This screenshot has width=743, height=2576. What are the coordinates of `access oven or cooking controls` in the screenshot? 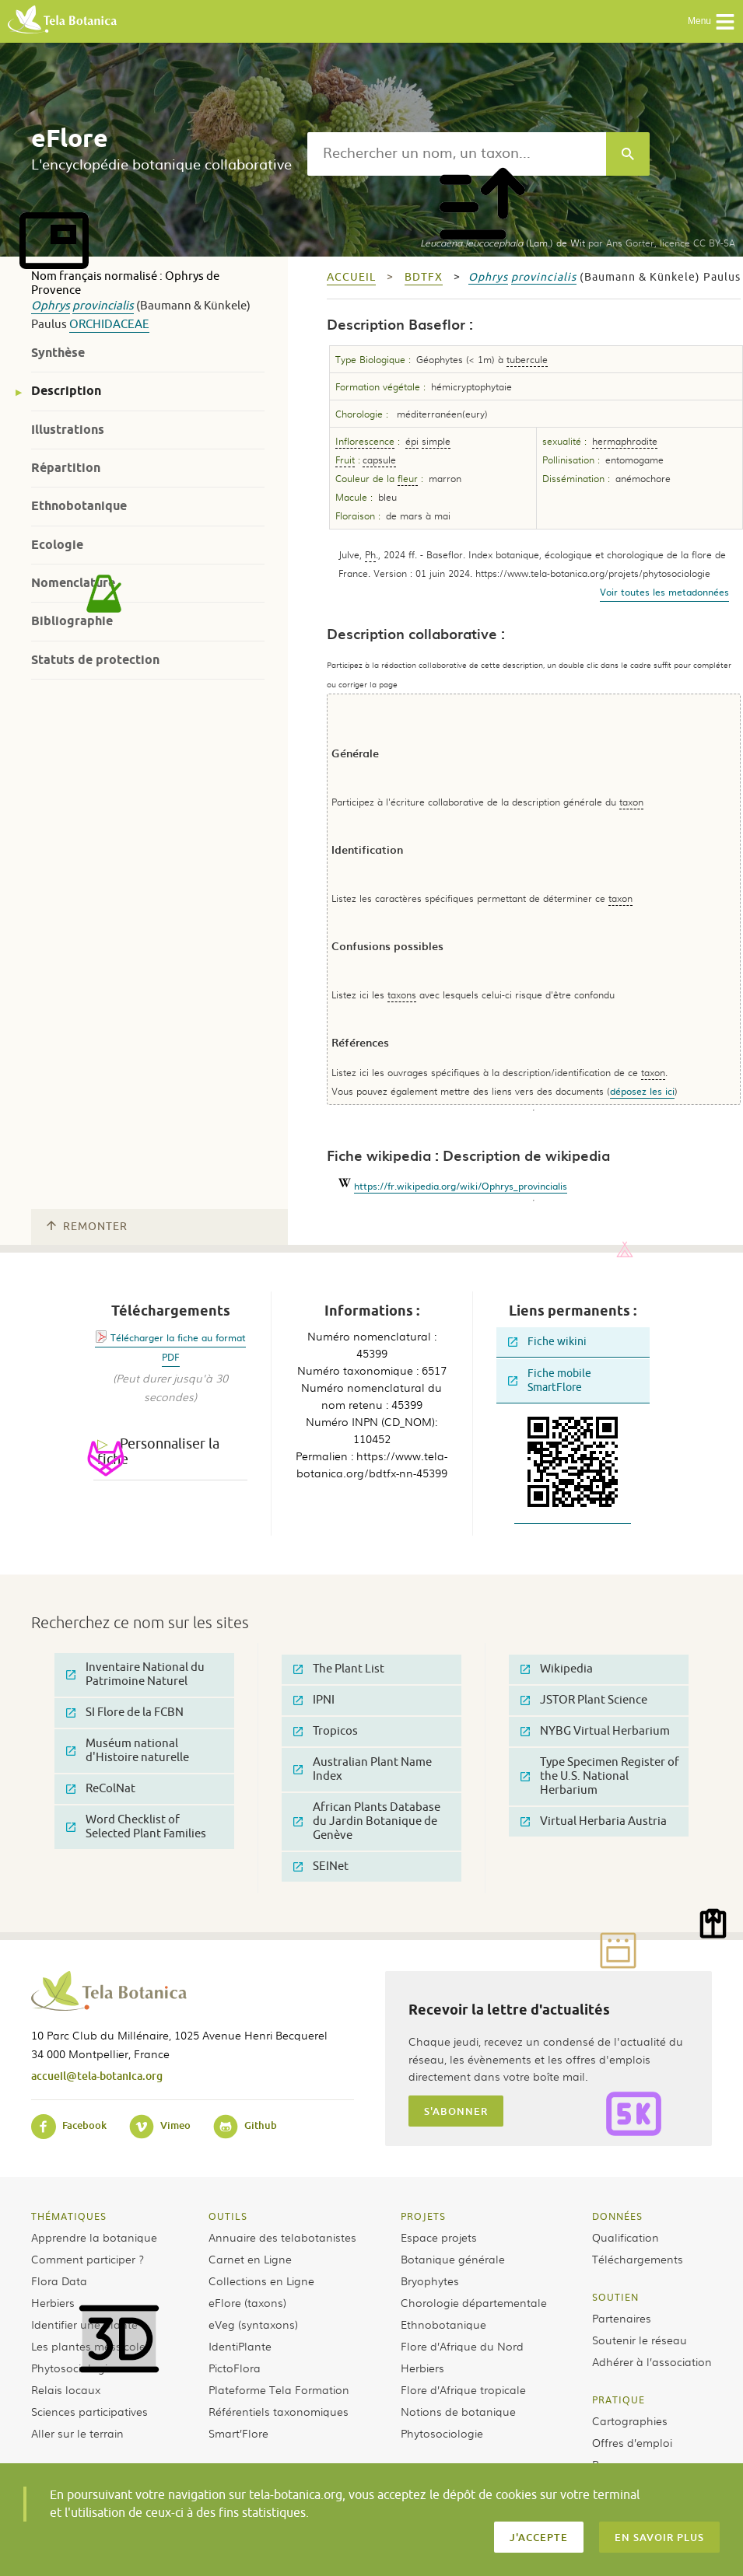 It's located at (618, 1950).